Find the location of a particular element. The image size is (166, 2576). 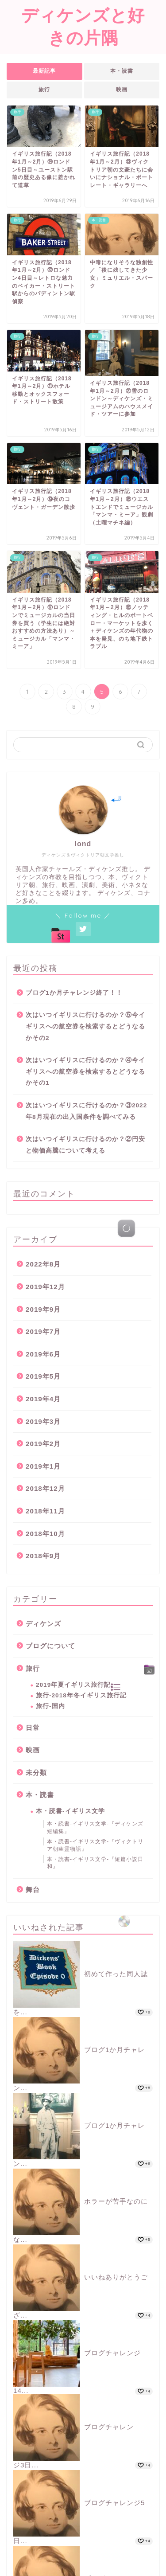

access audio CD contents is located at coordinates (124, 1921).